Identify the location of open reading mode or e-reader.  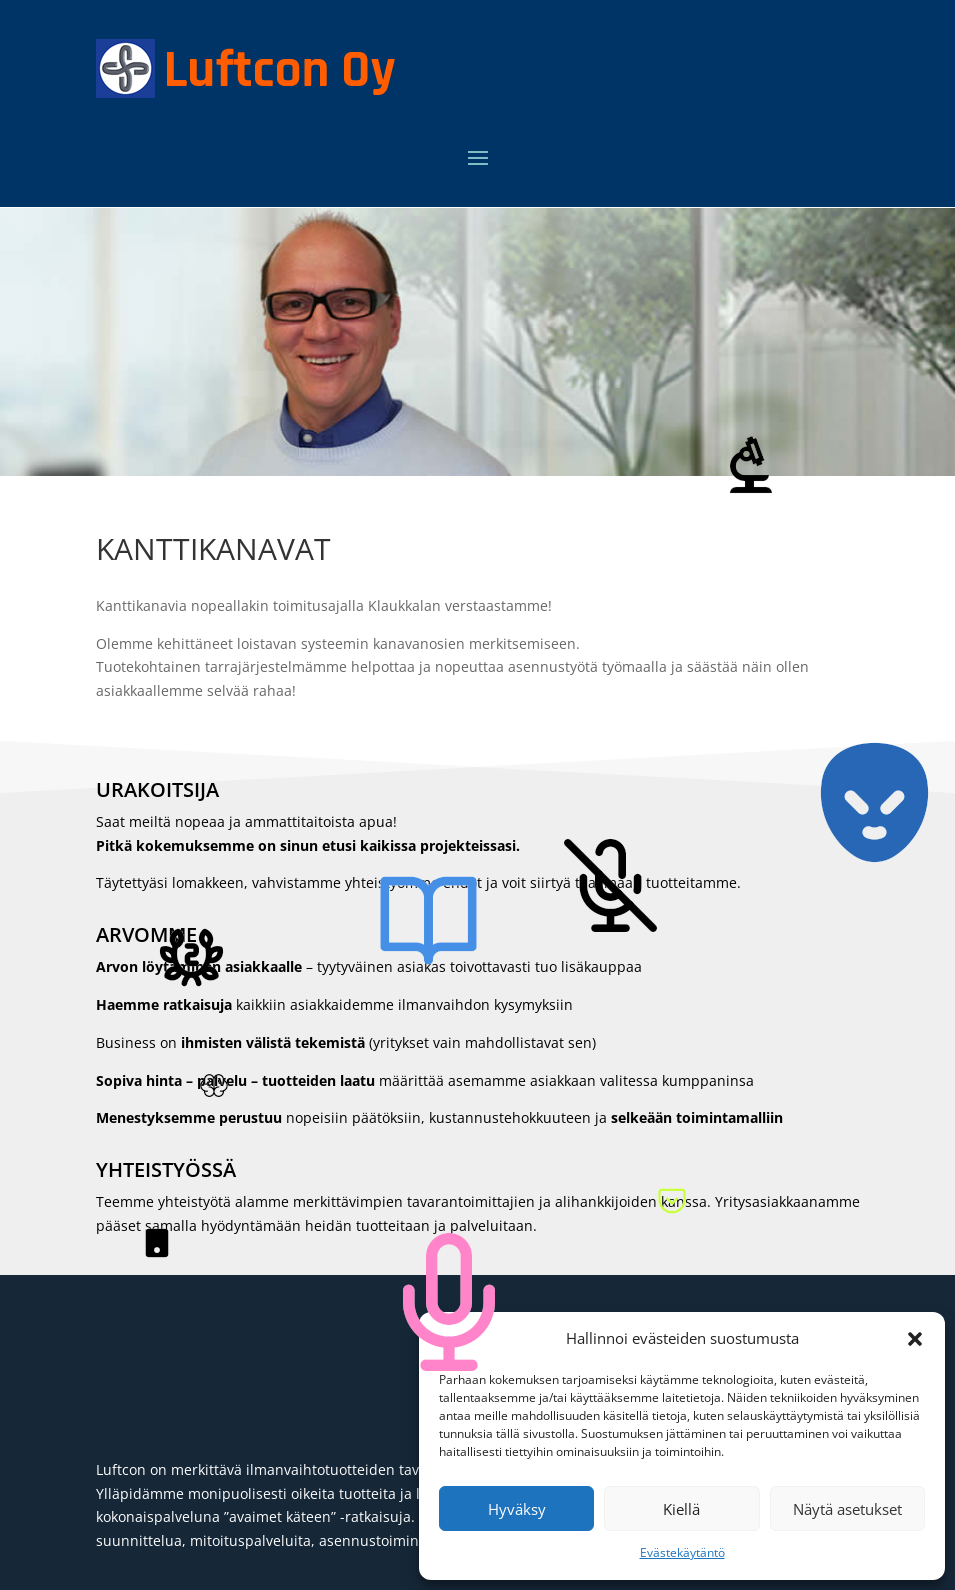
(428, 920).